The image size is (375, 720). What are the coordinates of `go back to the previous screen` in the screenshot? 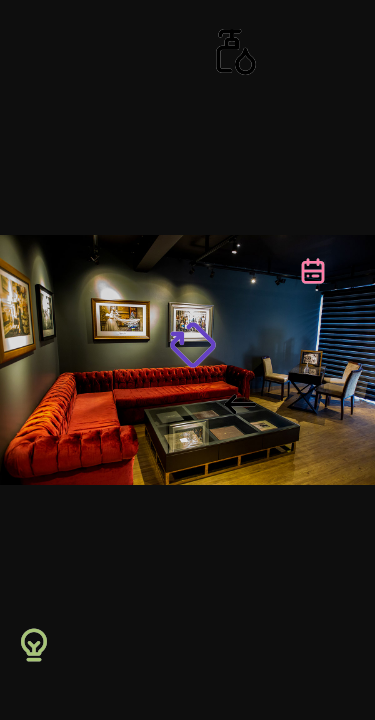 It's located at (240, 404).